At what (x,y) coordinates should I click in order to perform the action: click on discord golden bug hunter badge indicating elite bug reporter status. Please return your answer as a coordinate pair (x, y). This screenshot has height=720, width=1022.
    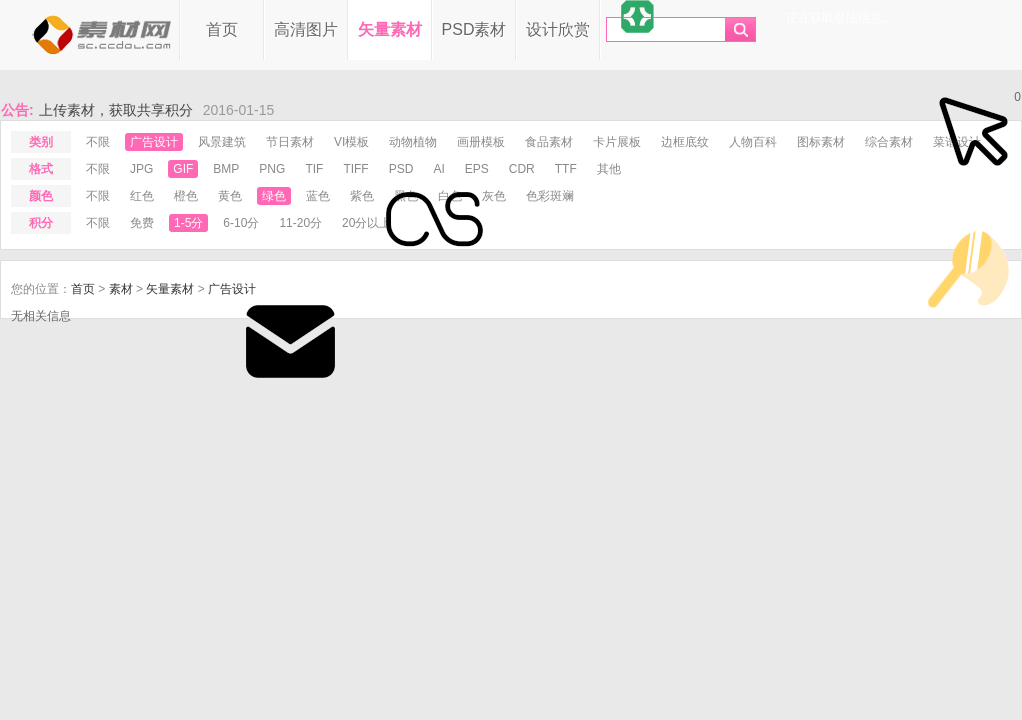
    Looking at the image, I should click on (968, 269).